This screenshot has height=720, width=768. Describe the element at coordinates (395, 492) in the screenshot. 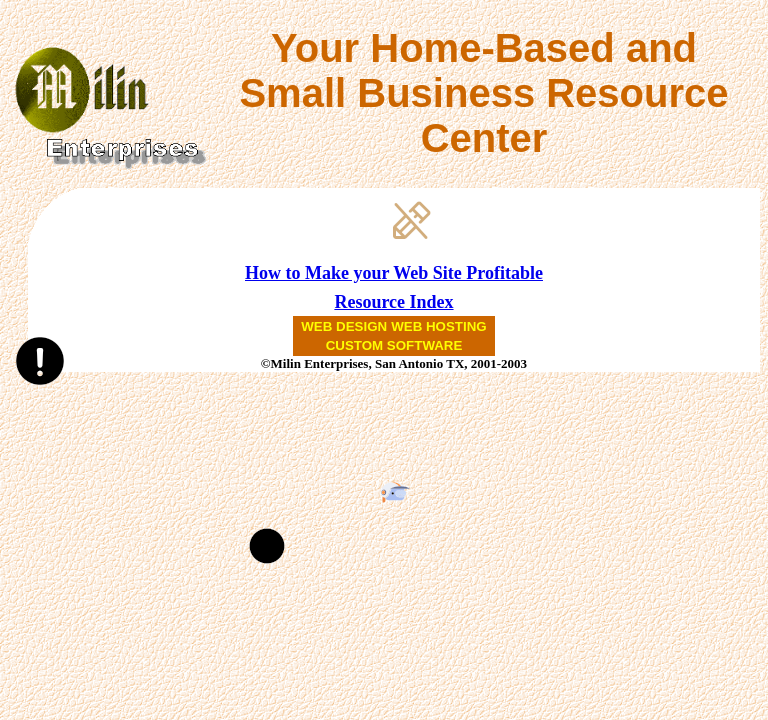

I see `discord early supporter badge` at that location.